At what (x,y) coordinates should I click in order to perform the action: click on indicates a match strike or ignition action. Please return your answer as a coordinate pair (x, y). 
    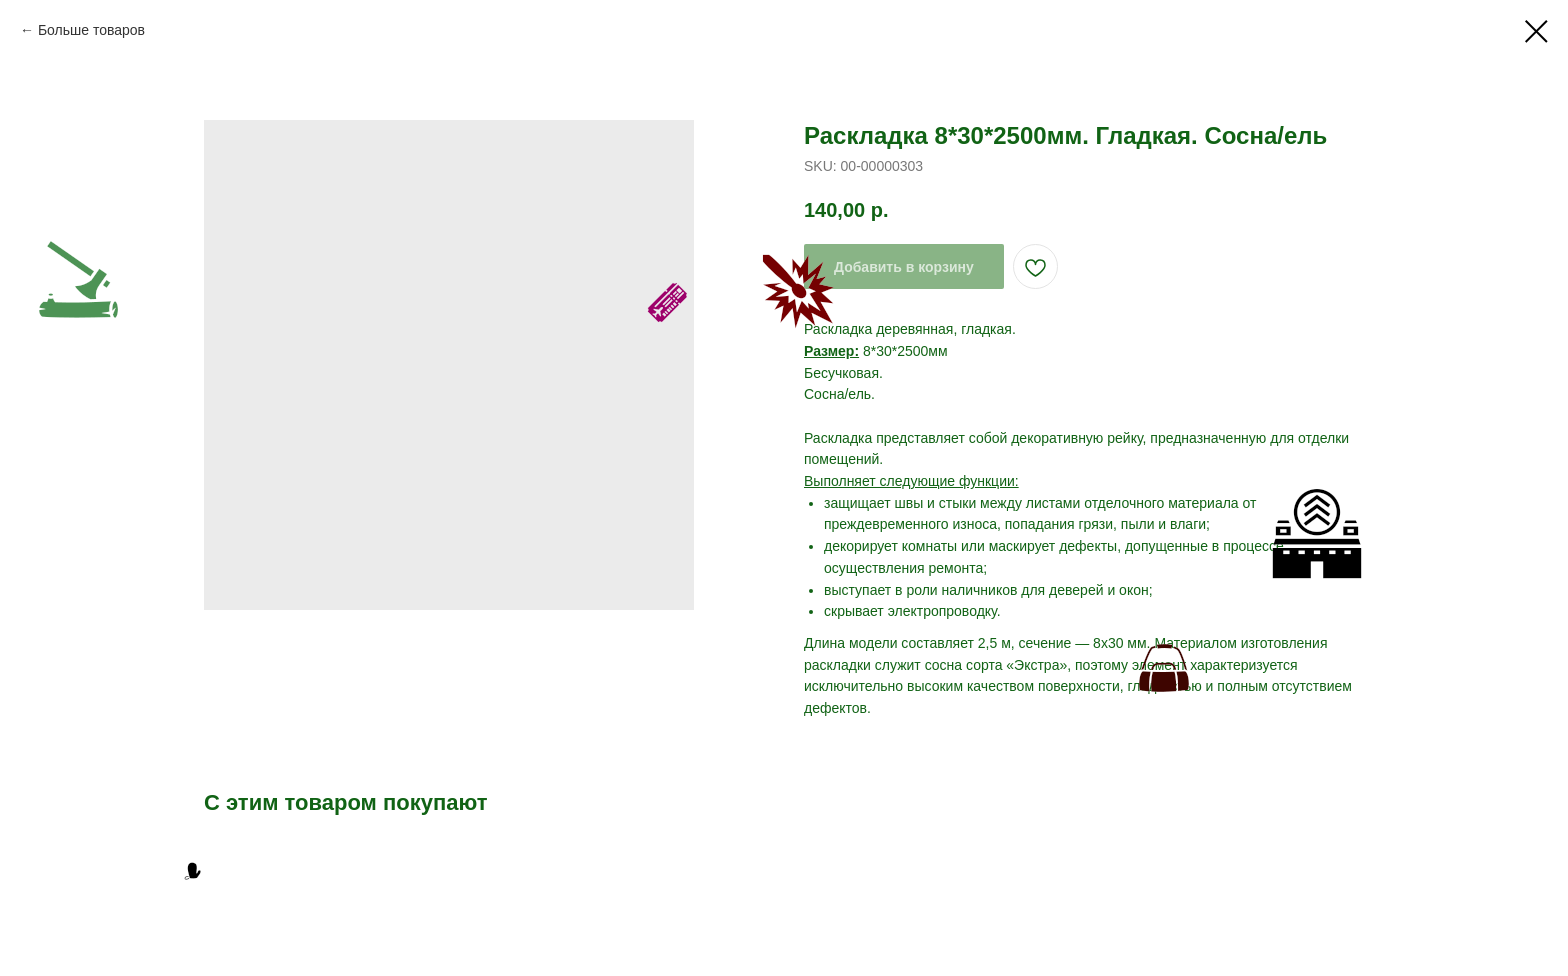
    Looking at the image, I should click on (800, 292).